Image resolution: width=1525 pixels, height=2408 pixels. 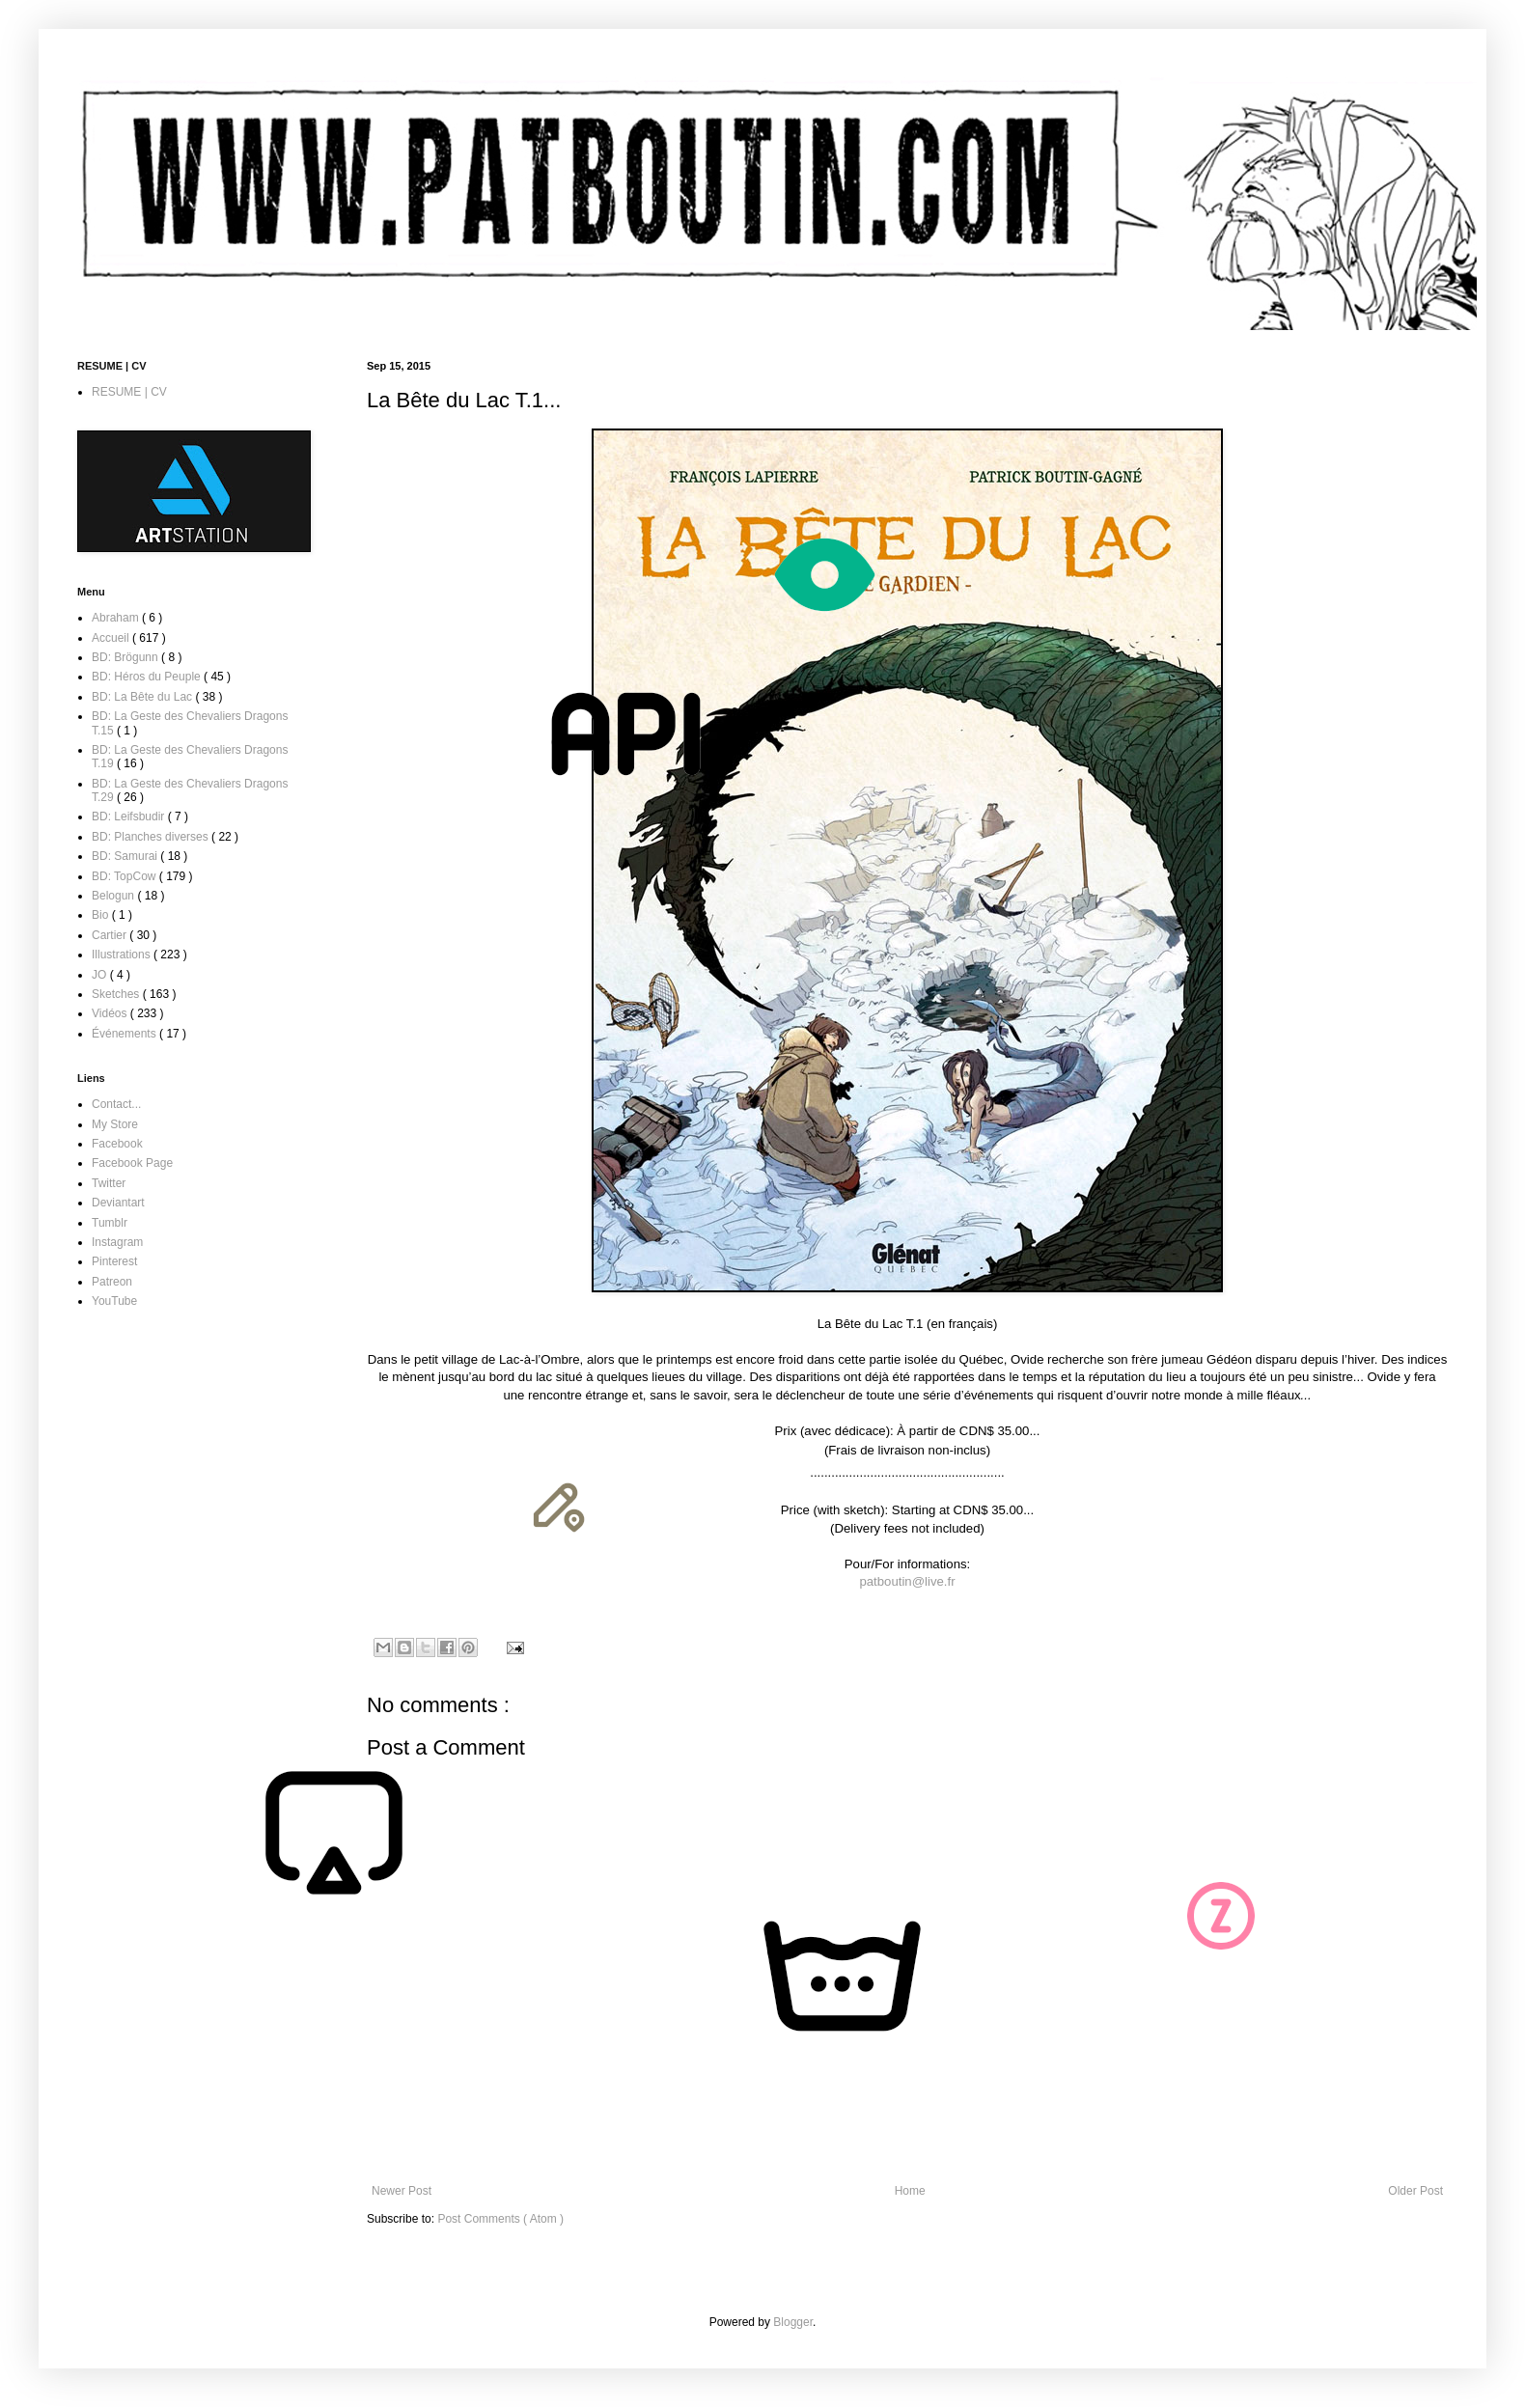 What do you see at coordinates (556, 1504) in the screenshot?
I see `pin or save an edited note` at bounding box center [556, 1504].